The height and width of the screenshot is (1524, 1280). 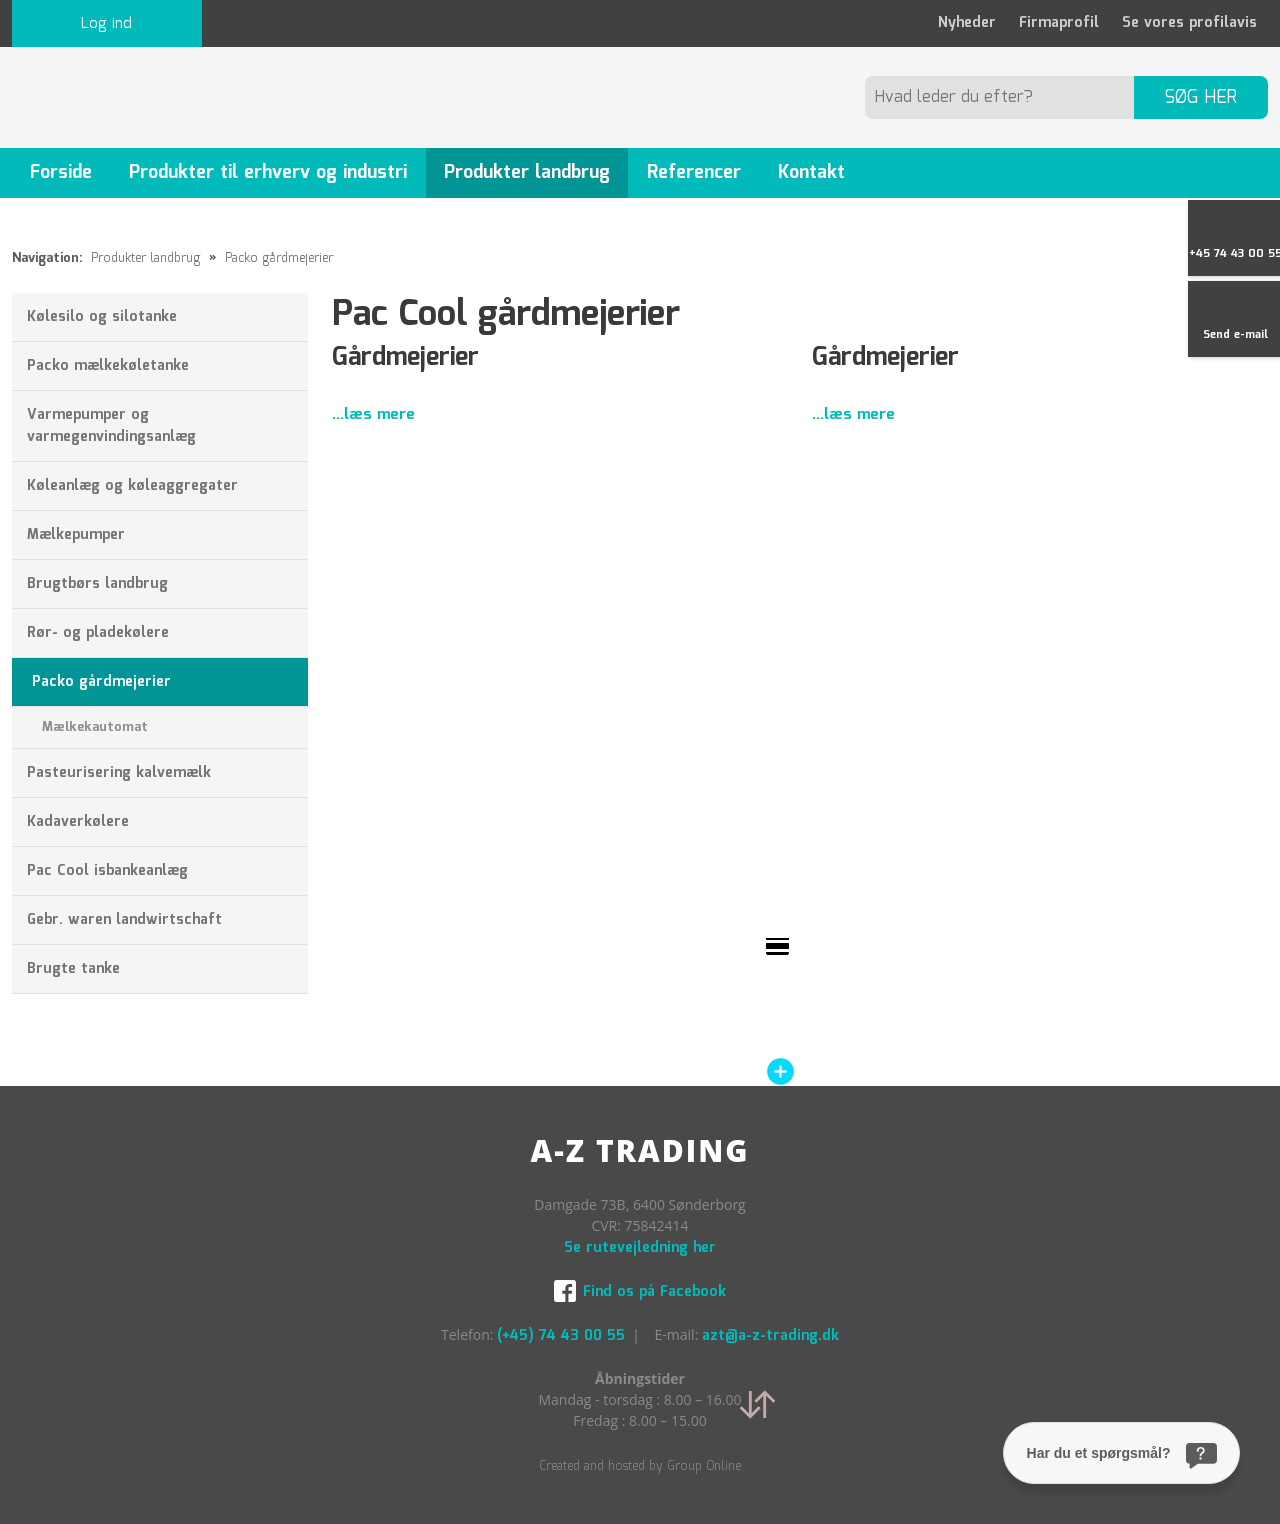 I want to click on switch to daily calendar view, so click(x=777, y=945).